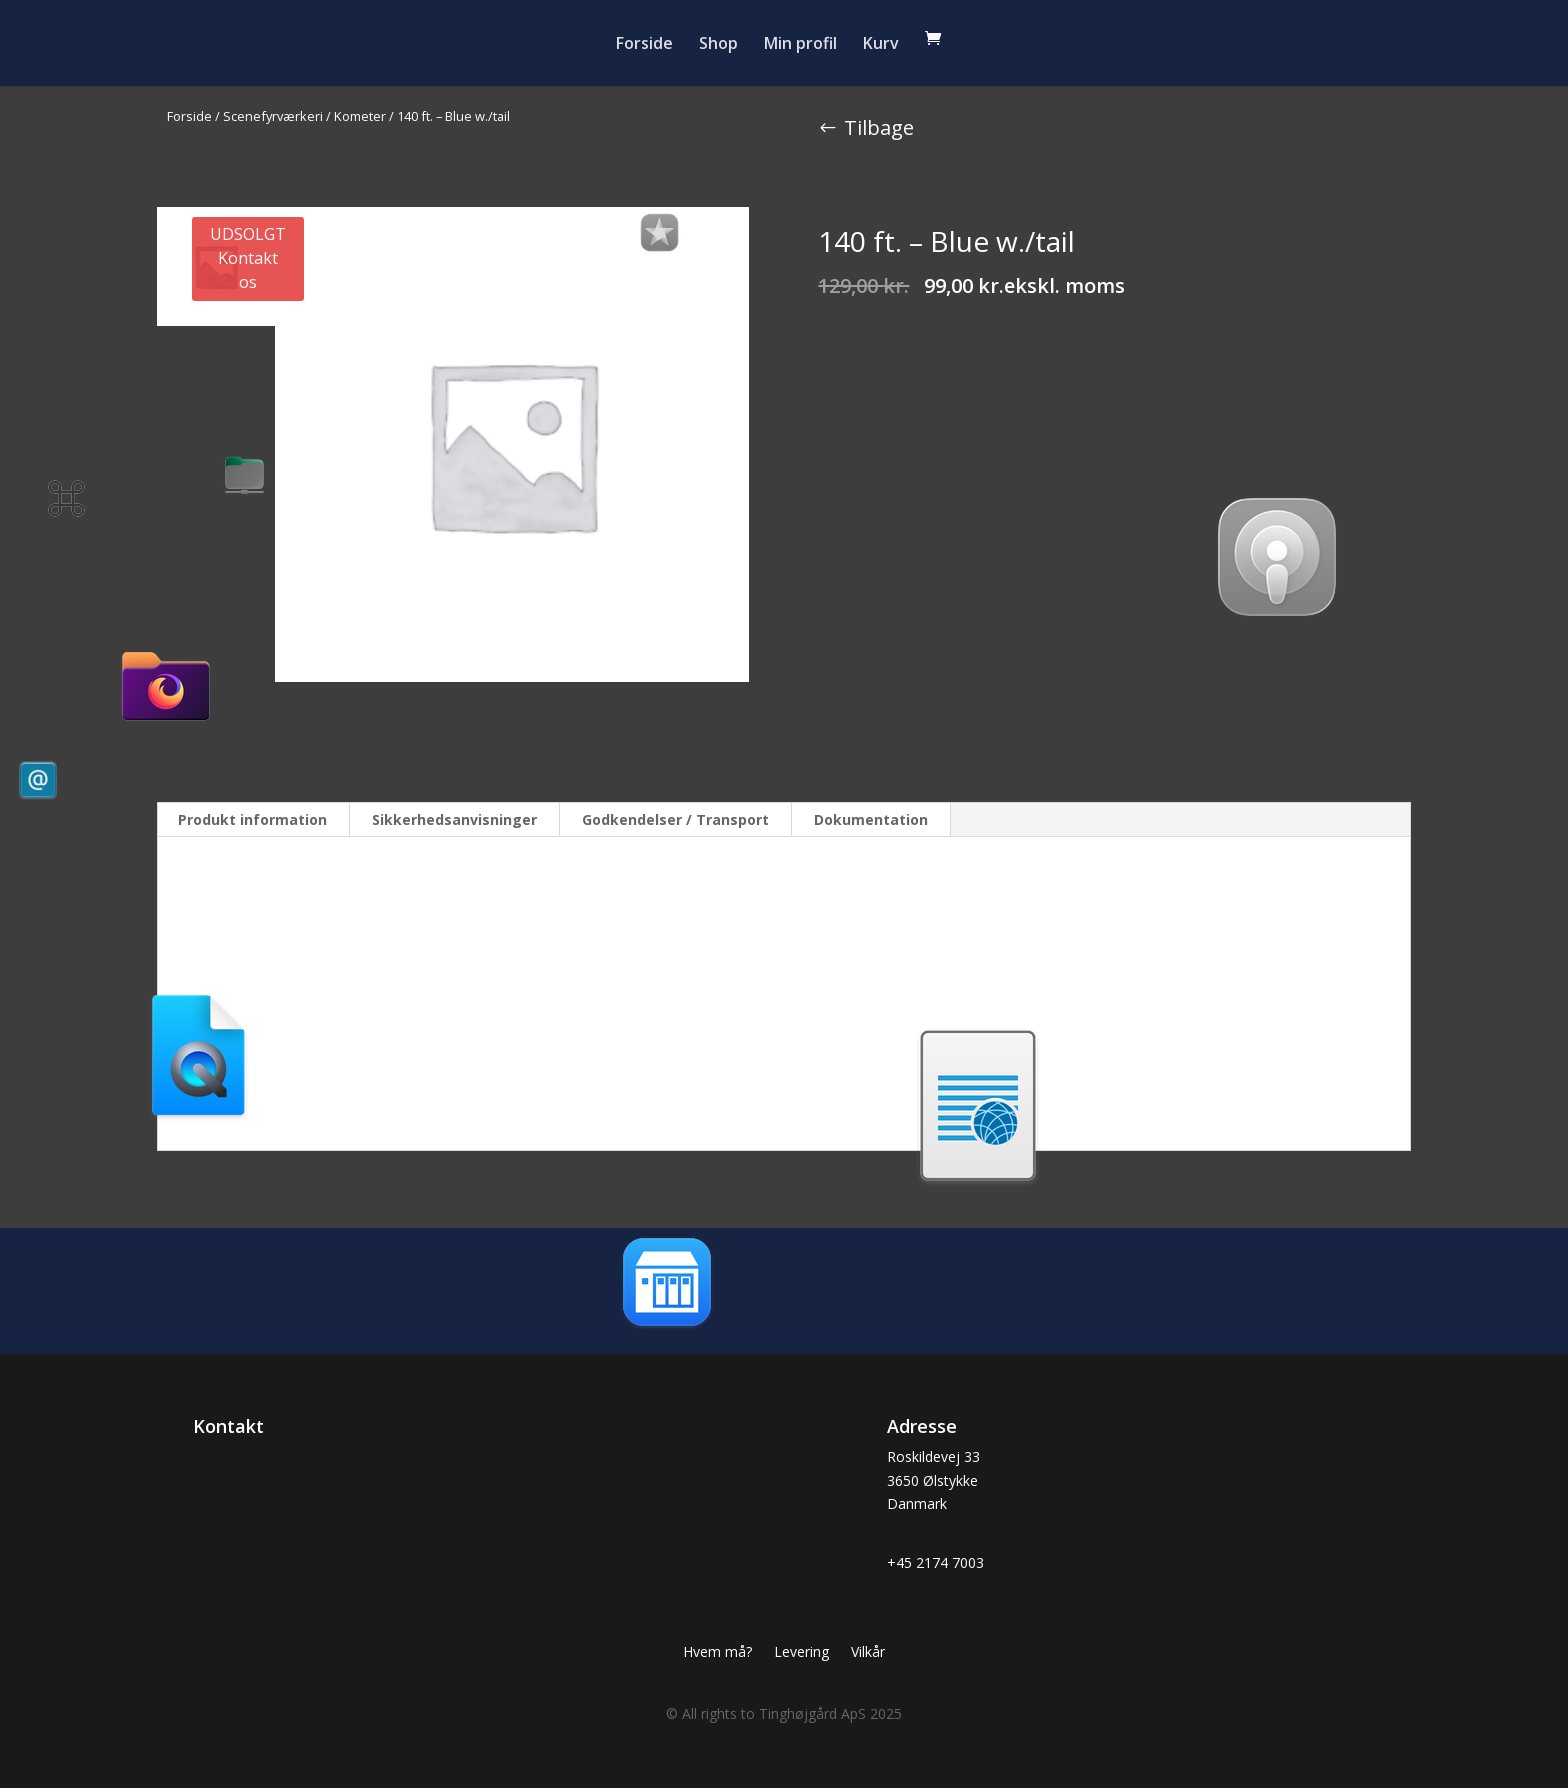 This screenshot has width=1568, height=1788. I want to click on command key symbol on mac keyboards, so click(66, 498).